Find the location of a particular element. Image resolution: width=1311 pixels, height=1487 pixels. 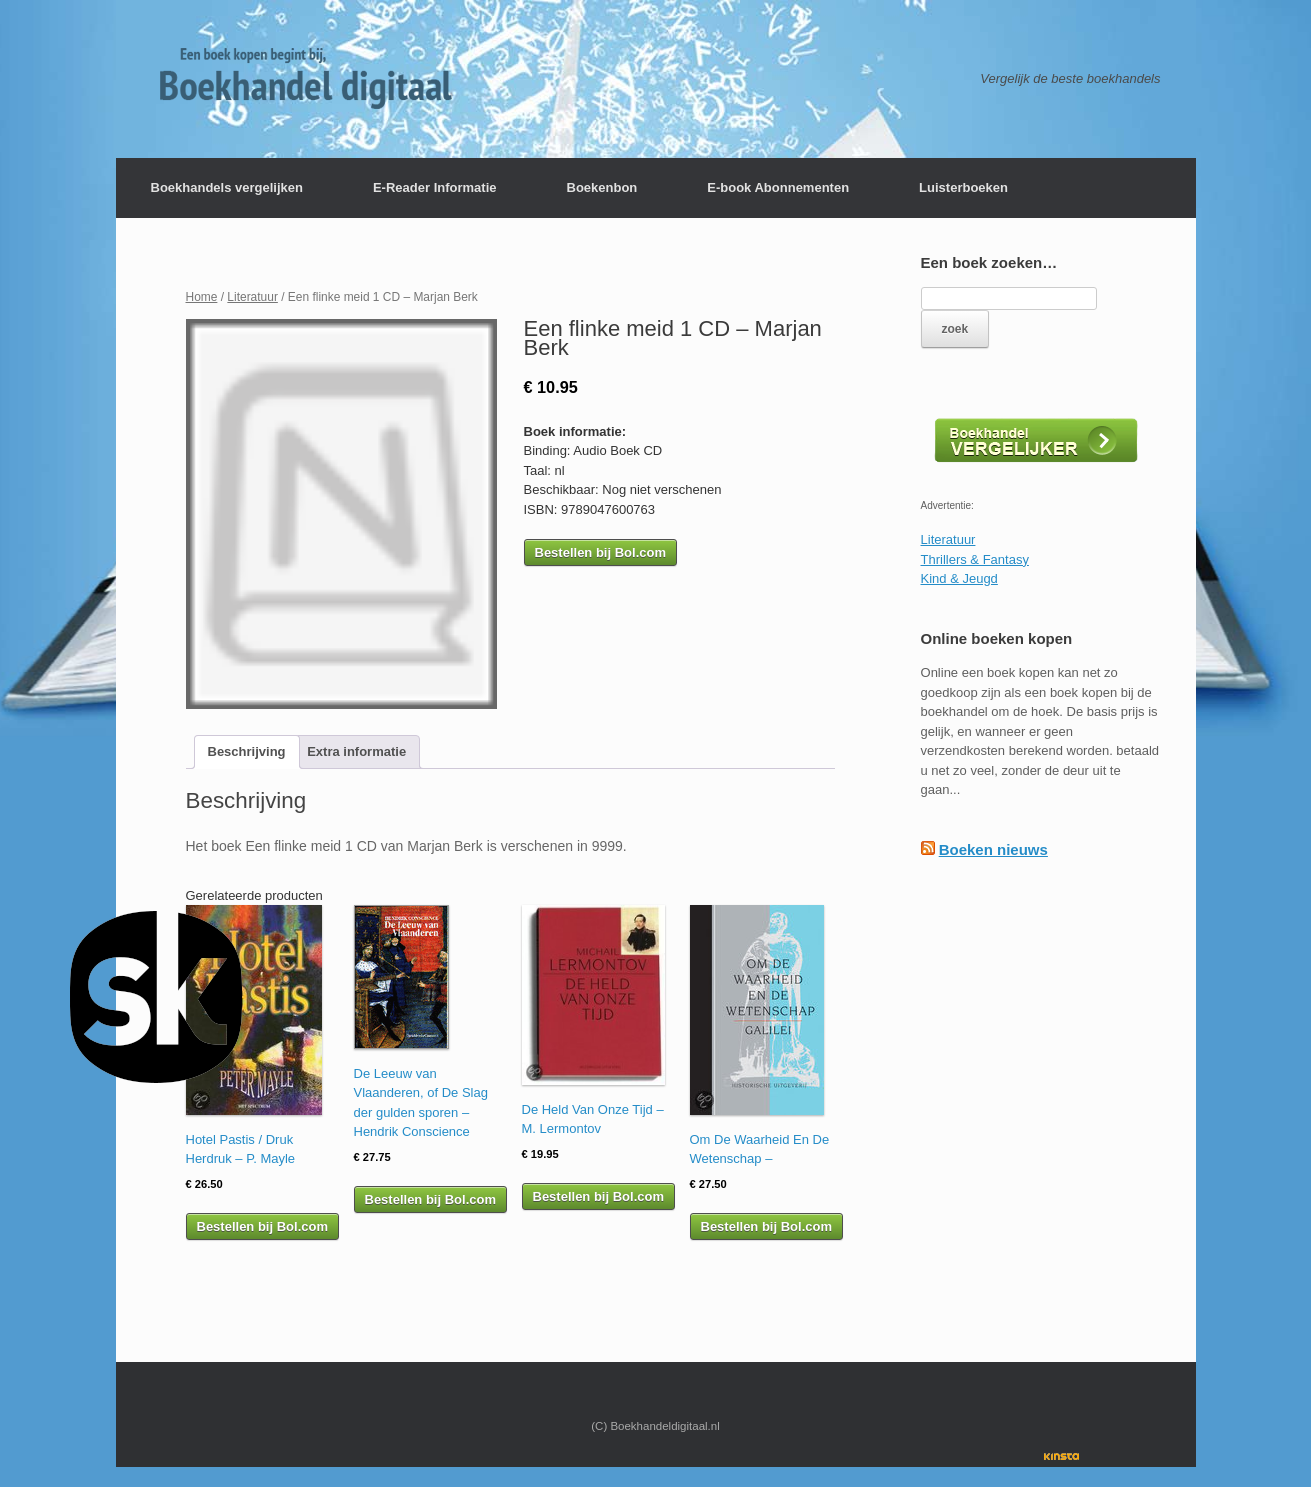

open the Songkick app is located at coordinates (156, 997).